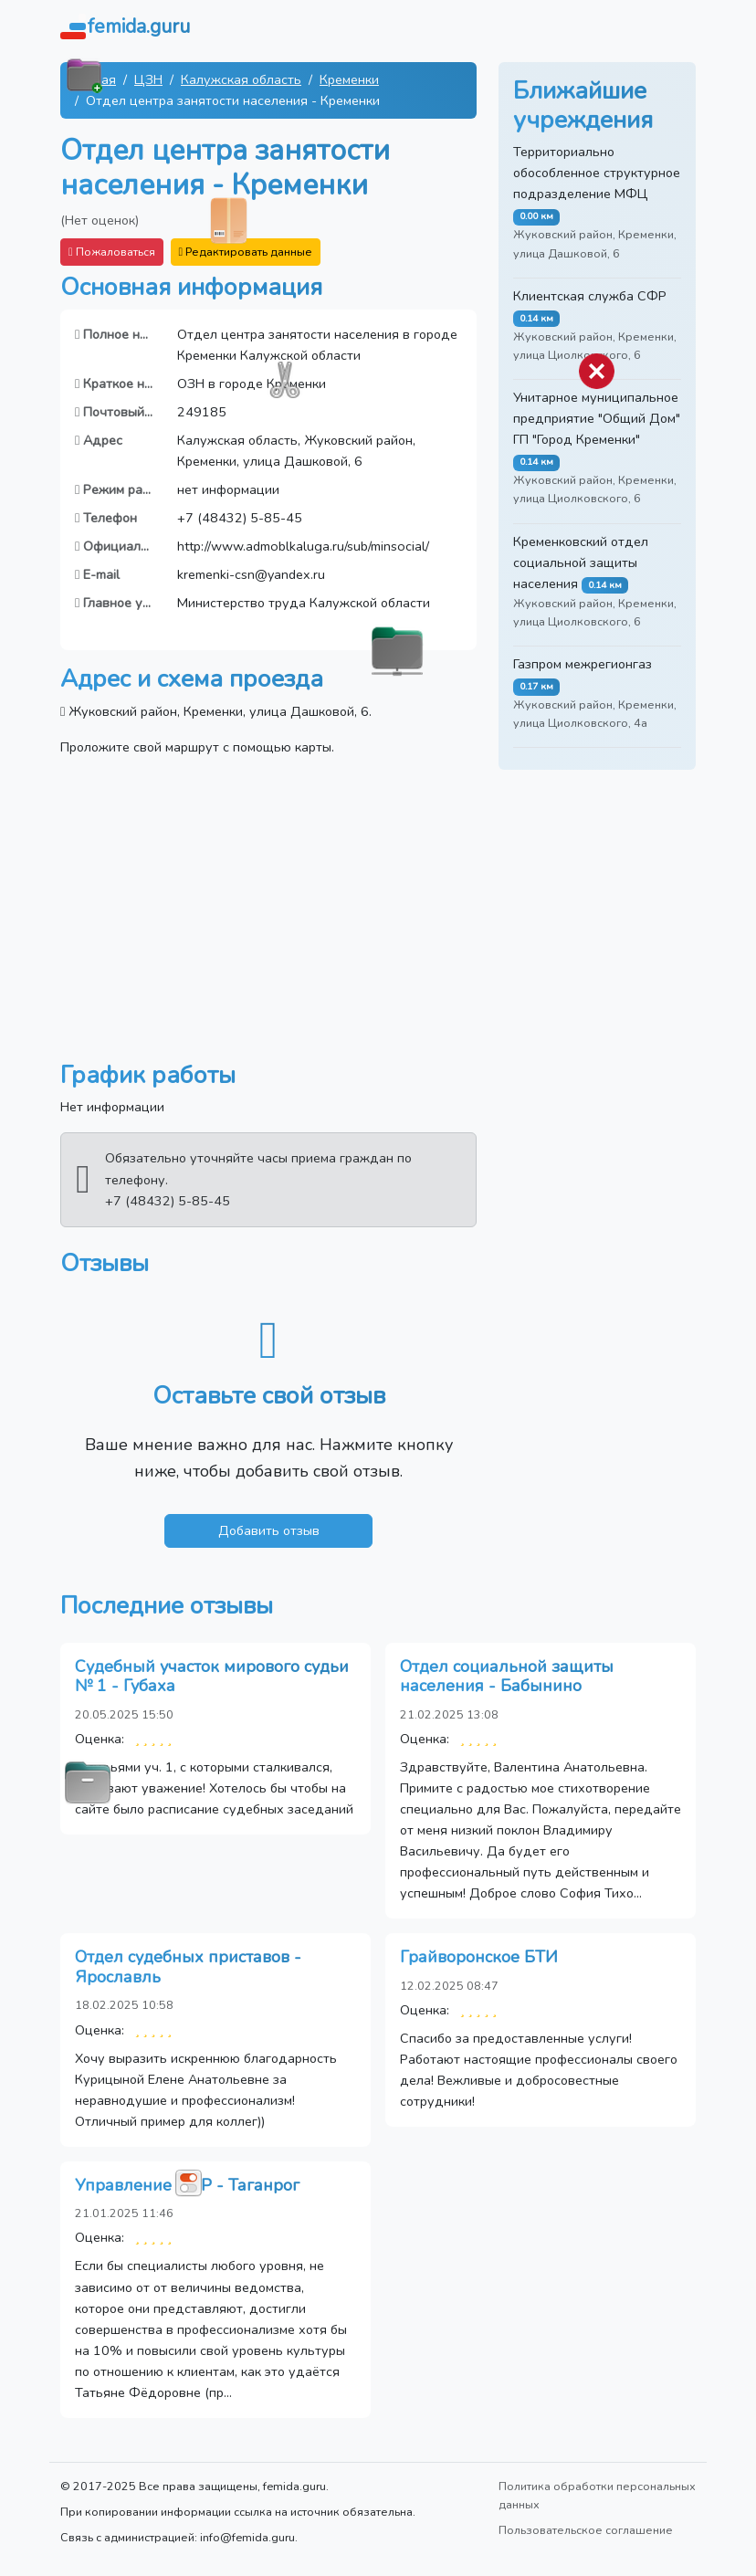 The height and width of the screenshot is (2576, 756). Describe the element at coordinates (397, 650) in the screenshot. I see `access a network or remote folder` at that location.